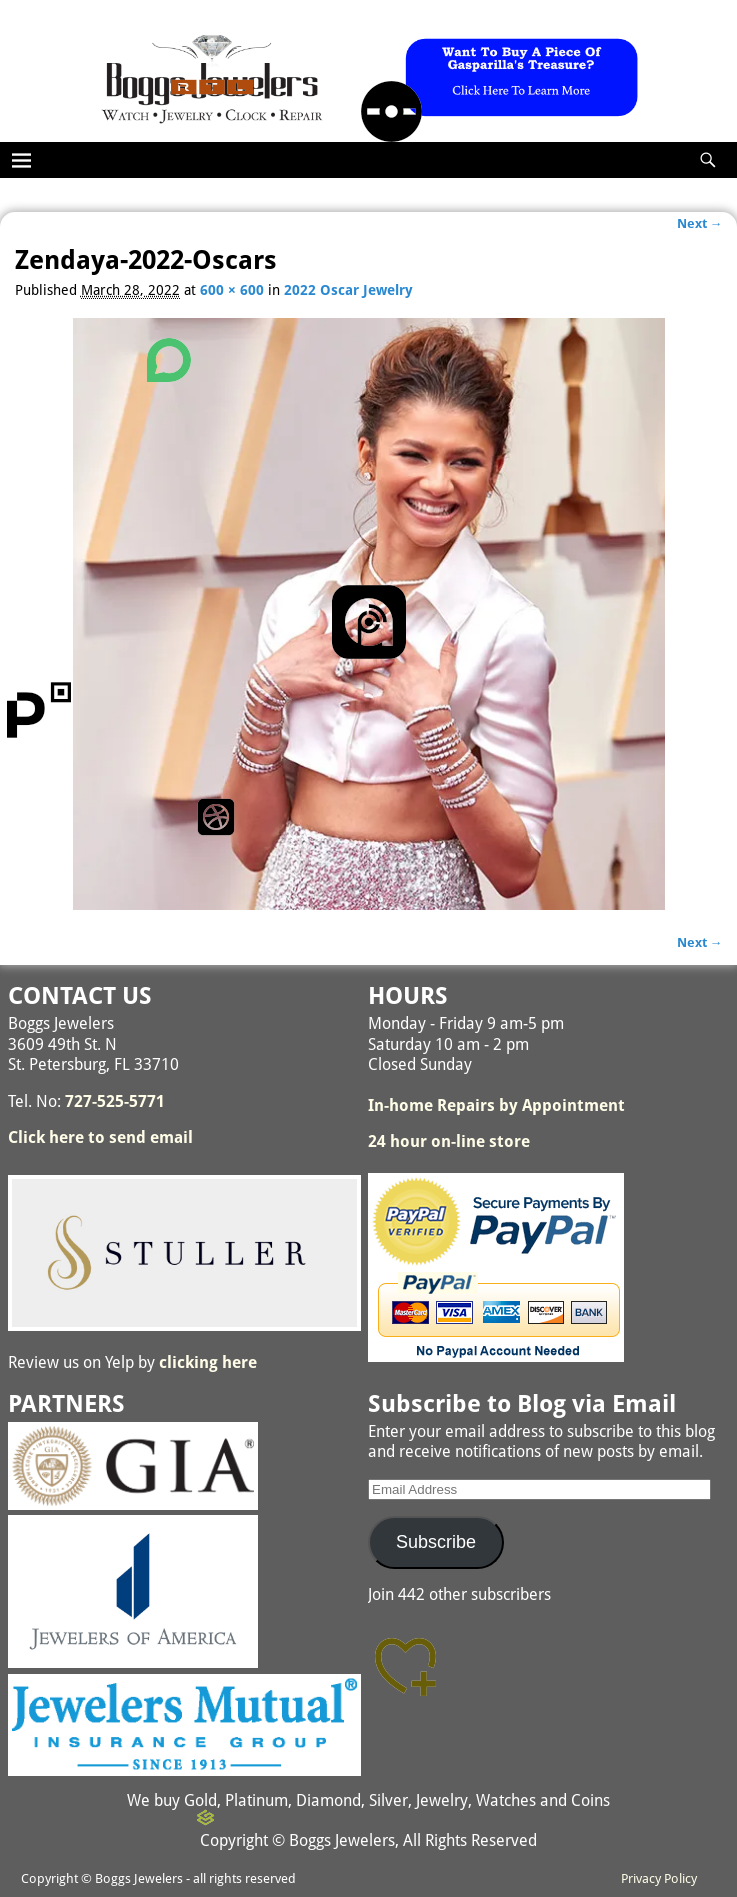  I want to click on gradienter app logo, so click(391, 111).